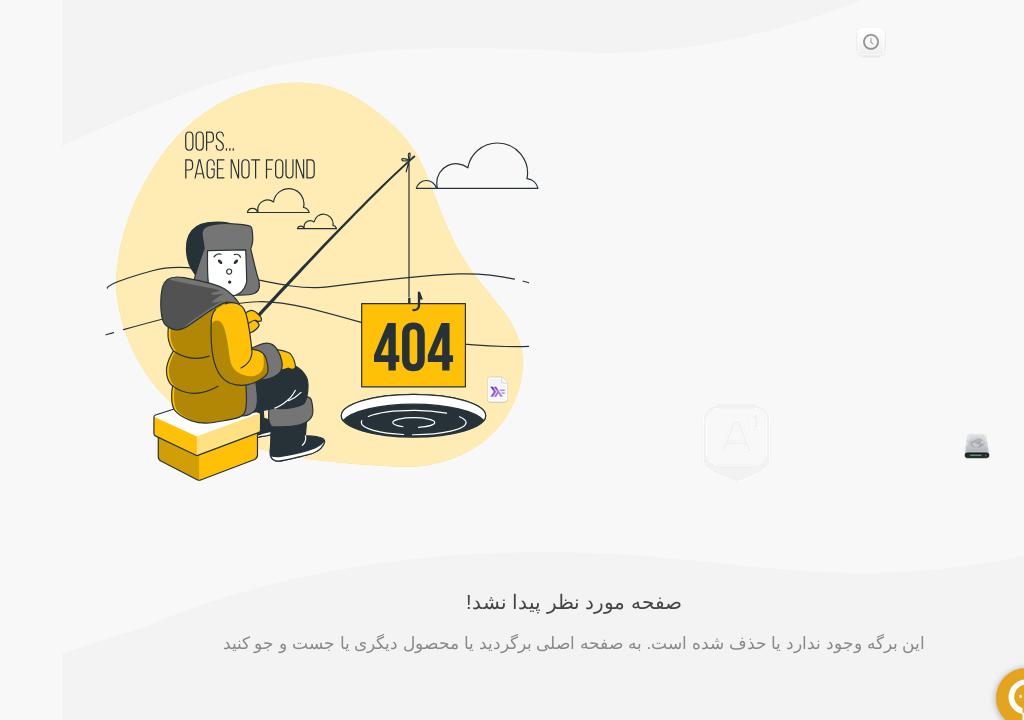 This screenshot has width=1024, height=720. What do you see at coordinates (497, 389) in the screenshot?
I see `a haskell source code file` at bounding box center [497, 389].